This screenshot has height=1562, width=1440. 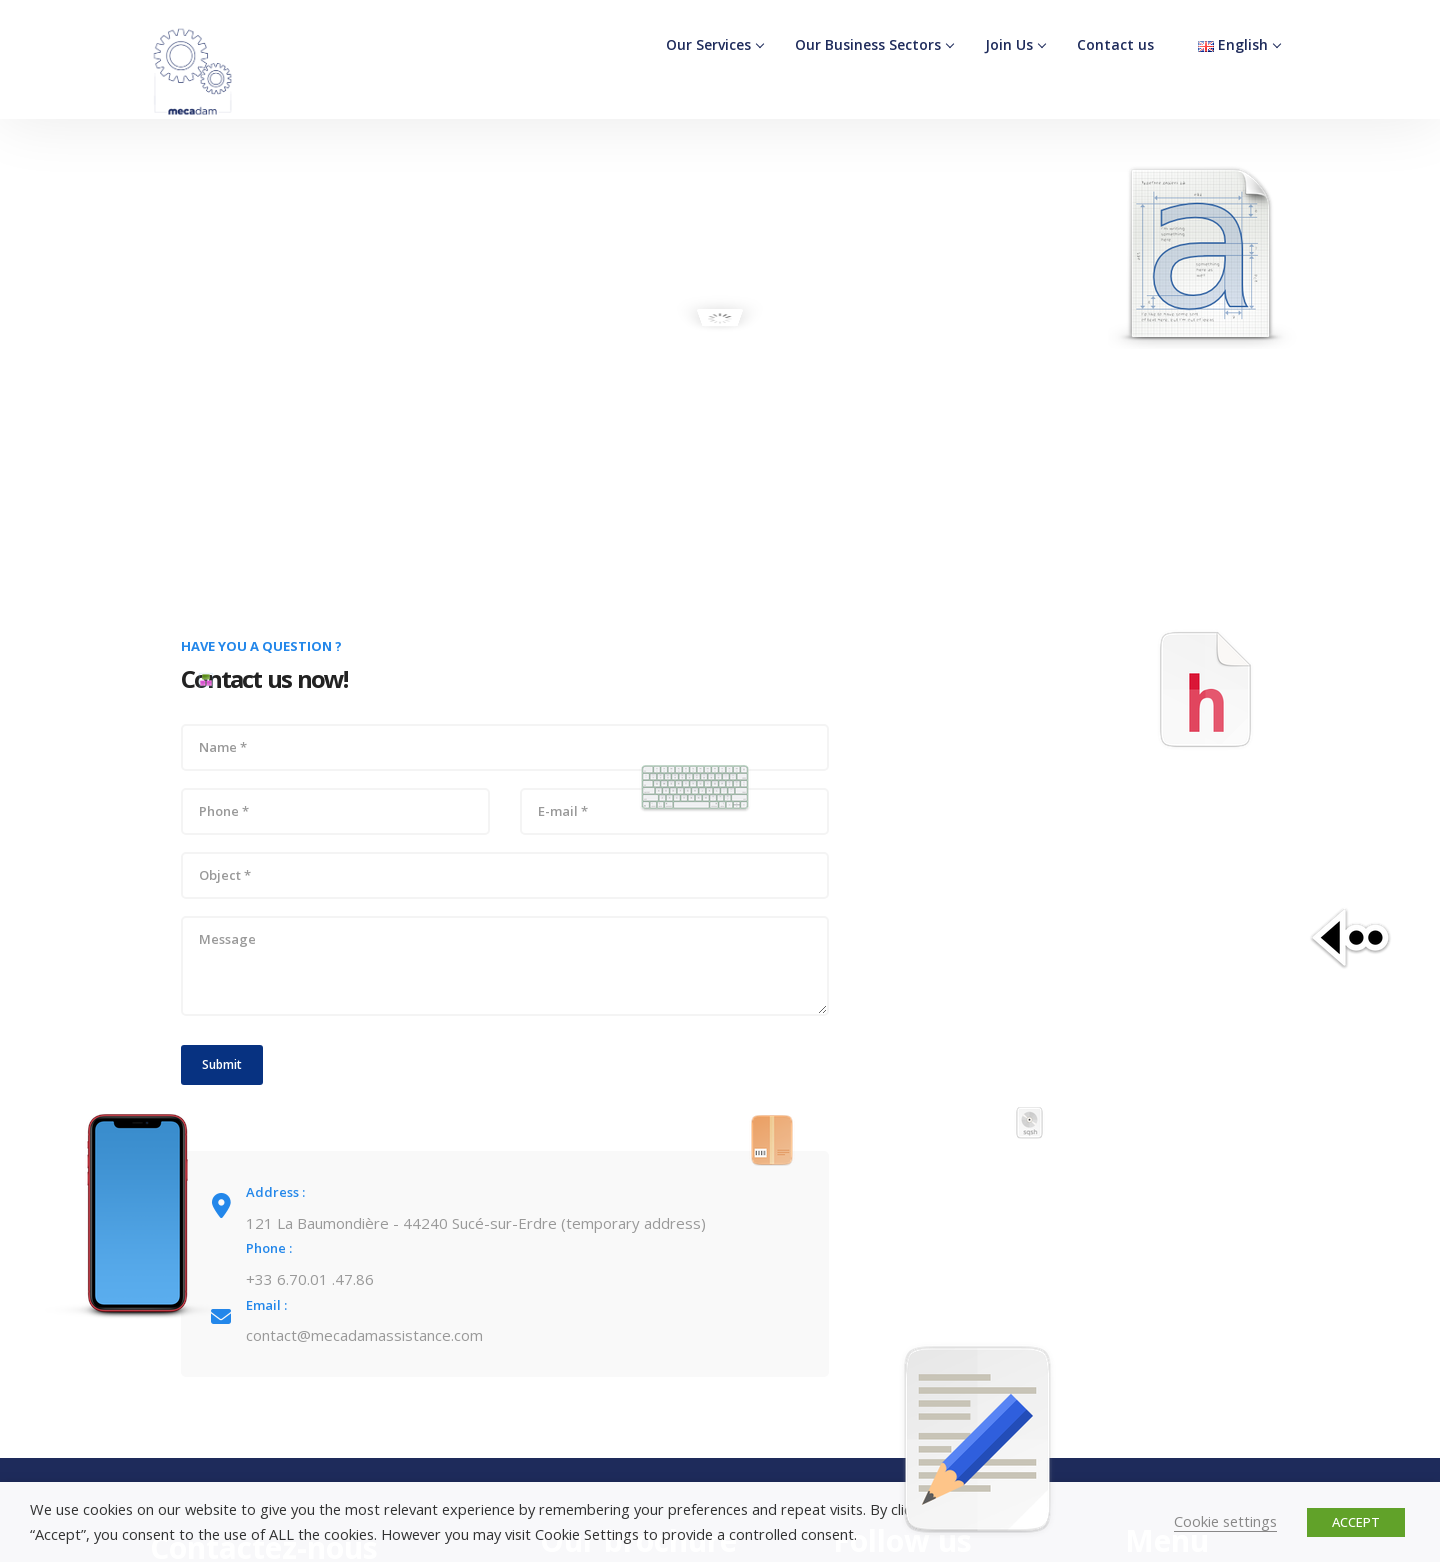 I want to click on go back to previous screen, so click(x=1354, y=940).